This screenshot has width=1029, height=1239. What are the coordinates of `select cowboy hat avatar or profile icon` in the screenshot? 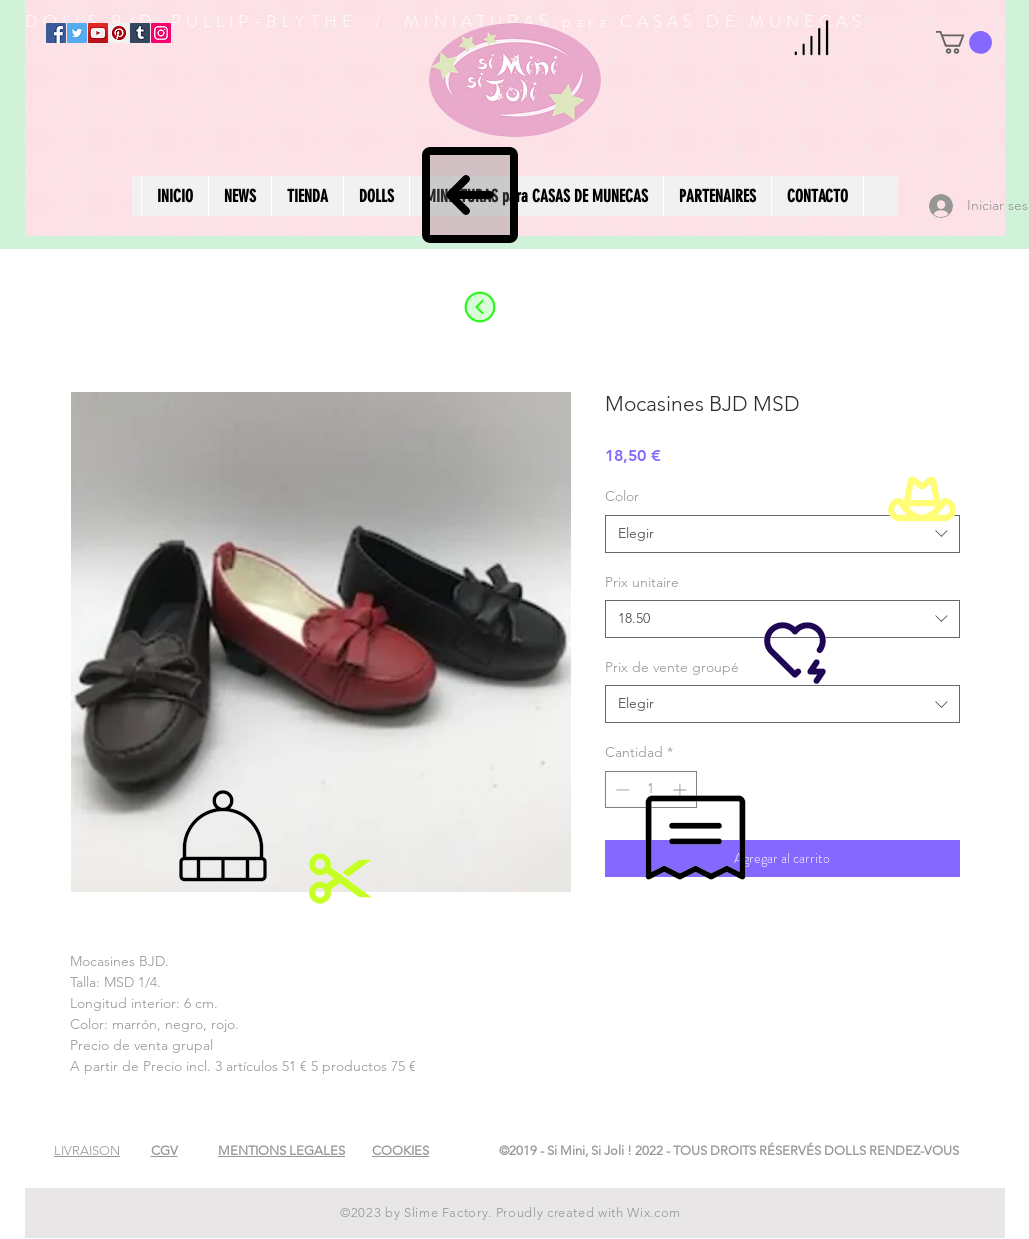 It's located at (922, 501).